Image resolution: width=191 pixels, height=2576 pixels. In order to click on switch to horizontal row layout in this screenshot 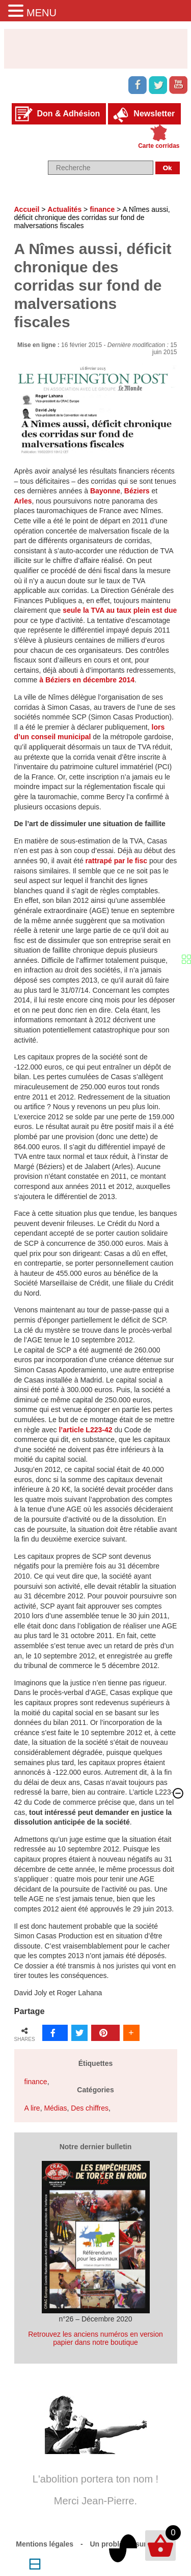, I will do `click(35, 2564)`.